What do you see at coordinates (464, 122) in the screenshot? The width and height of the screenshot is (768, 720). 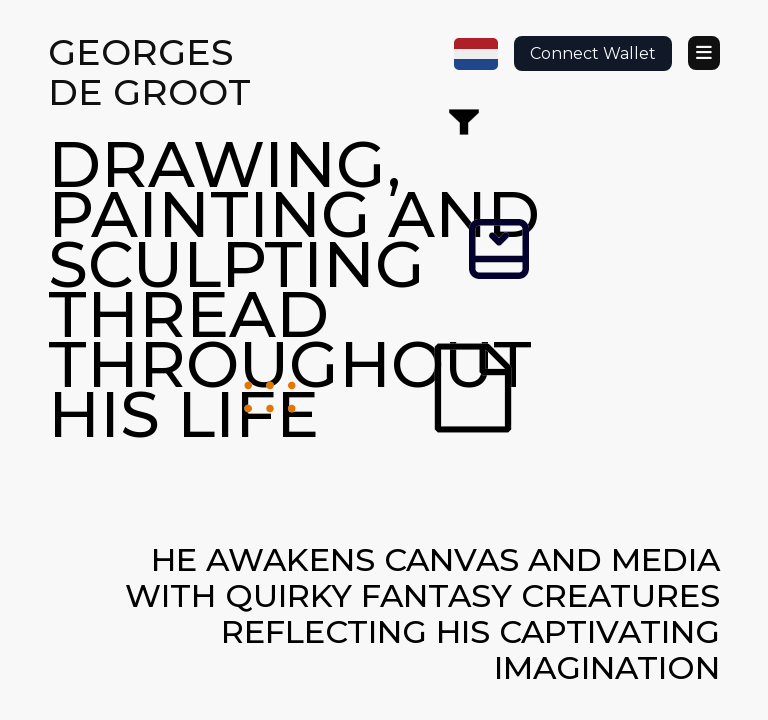 I see `filter list or search results` at bounding box center [464, 122].